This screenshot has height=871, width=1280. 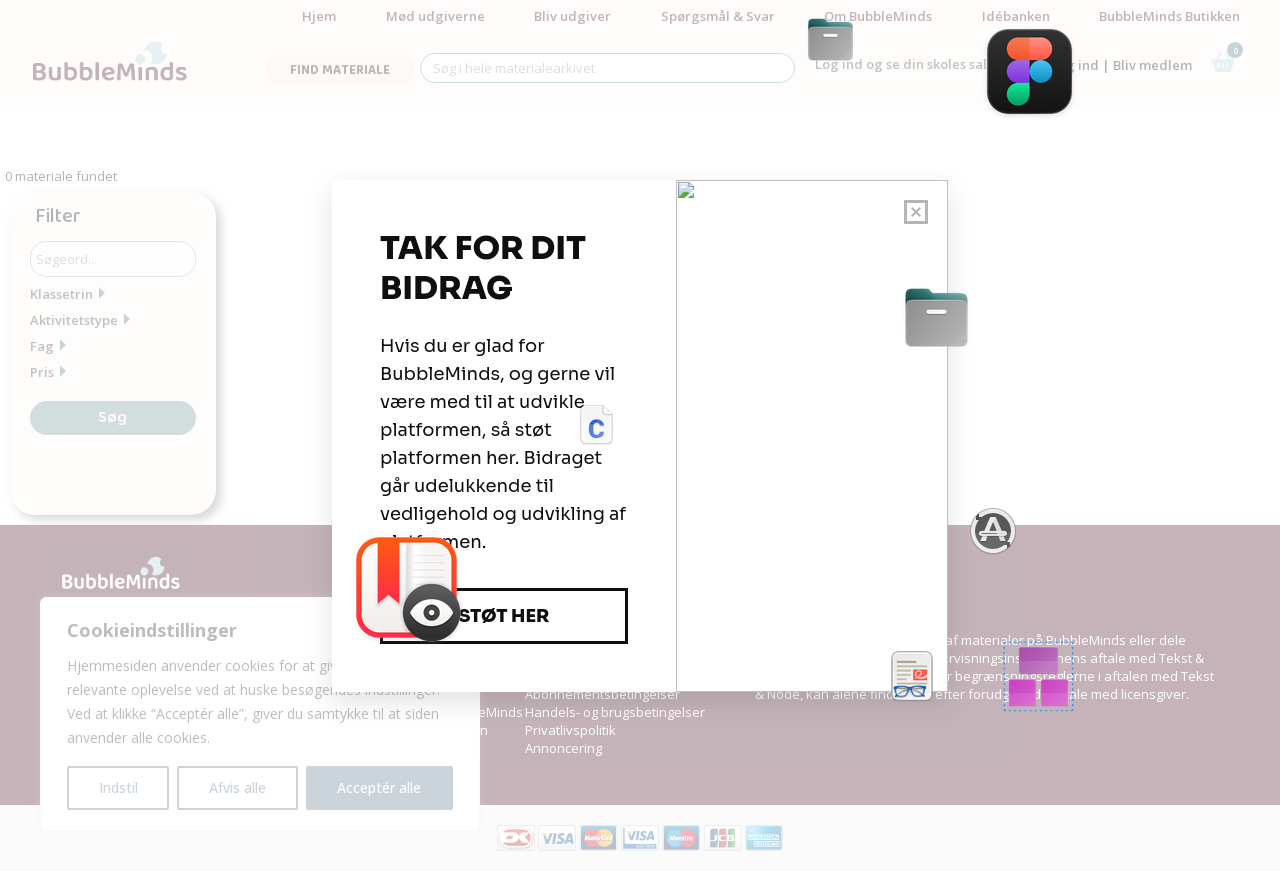 I want to click on open calibre e-book management app, so click(x=406, y=587).